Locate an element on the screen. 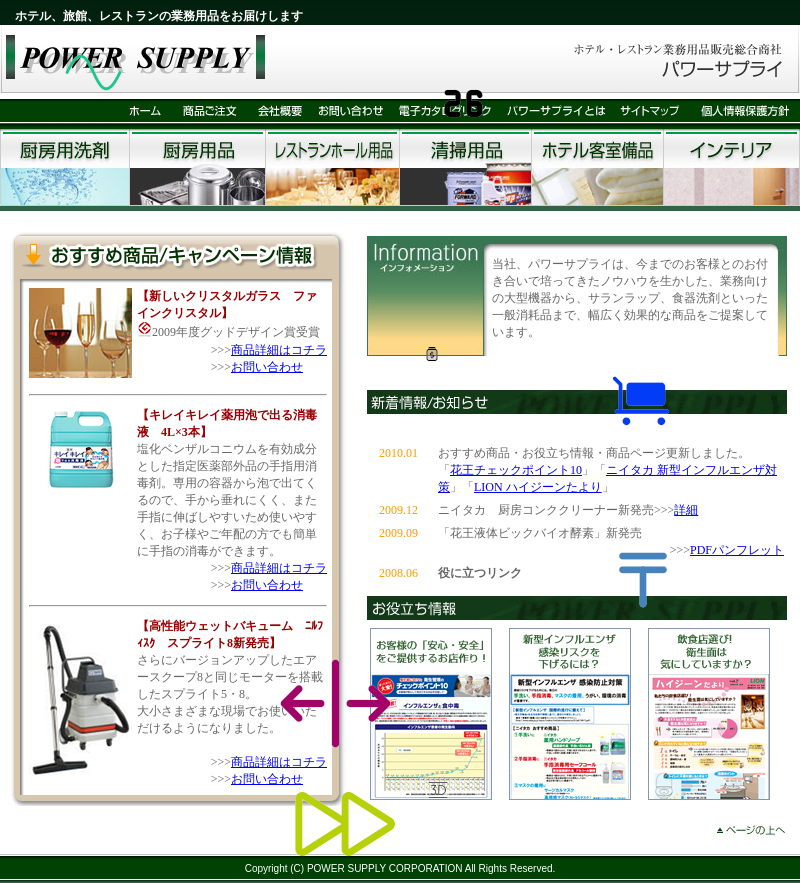 Image resolution: width=800 pixels, height=883 pixels. expand content horizontally is located at coordinates (335, 703).